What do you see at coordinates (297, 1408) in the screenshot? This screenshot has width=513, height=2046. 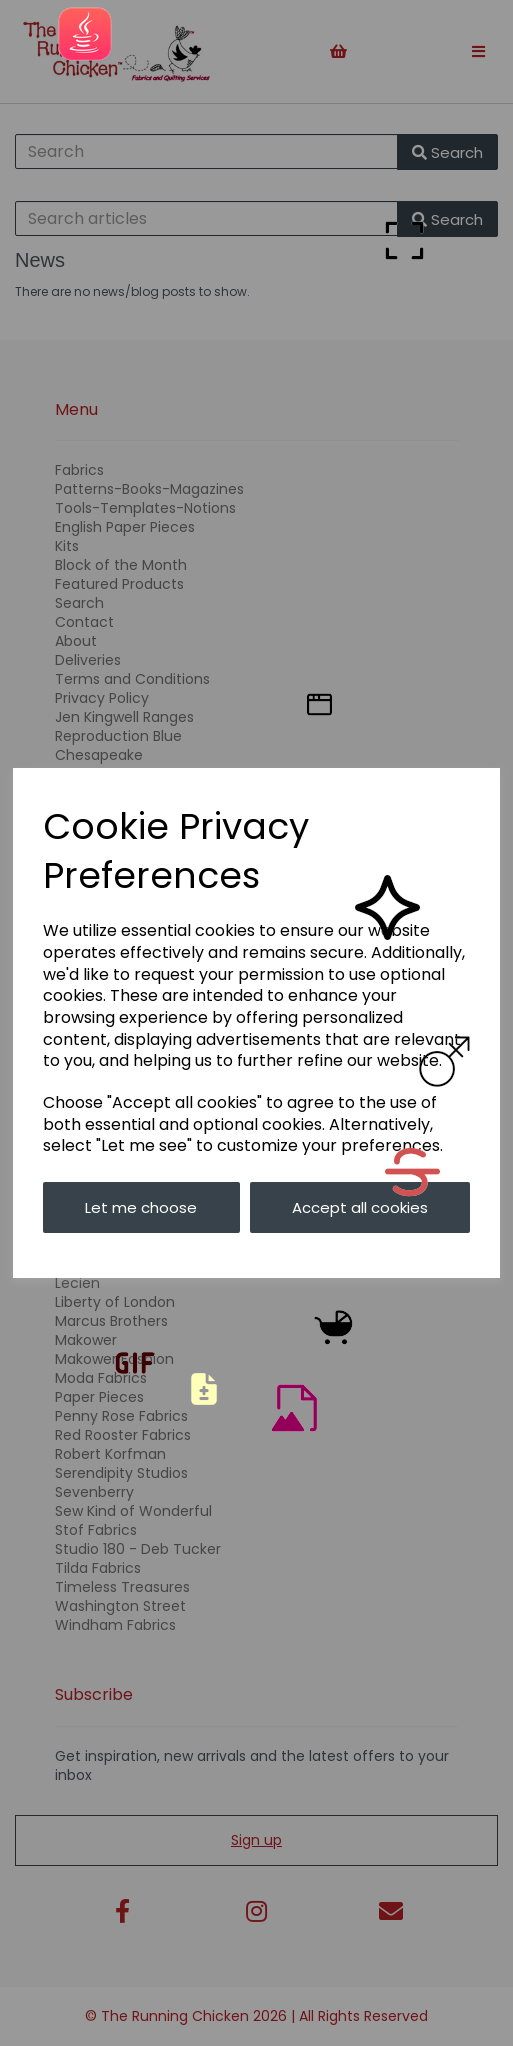 I see `view image file` at bounding box center [297, 1408].